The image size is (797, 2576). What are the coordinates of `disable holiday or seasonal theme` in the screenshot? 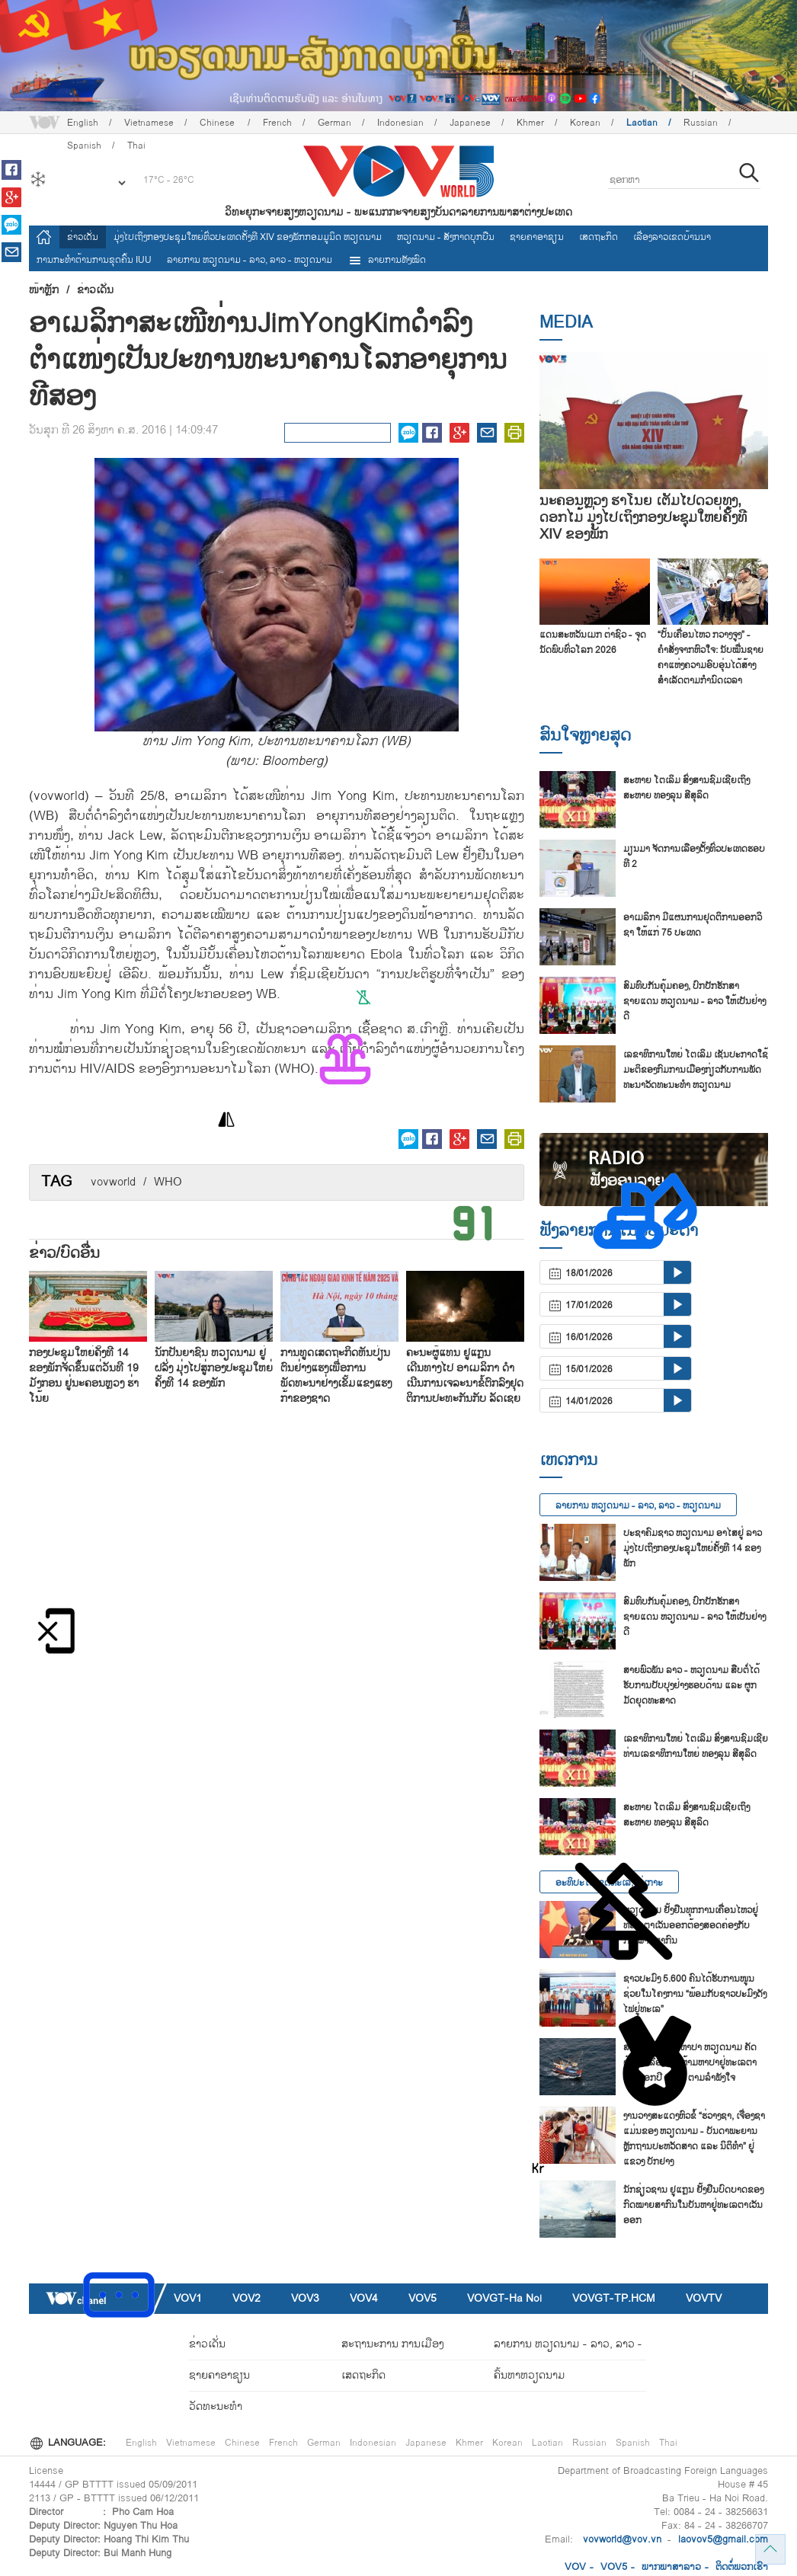 It's located at (623, 1911).